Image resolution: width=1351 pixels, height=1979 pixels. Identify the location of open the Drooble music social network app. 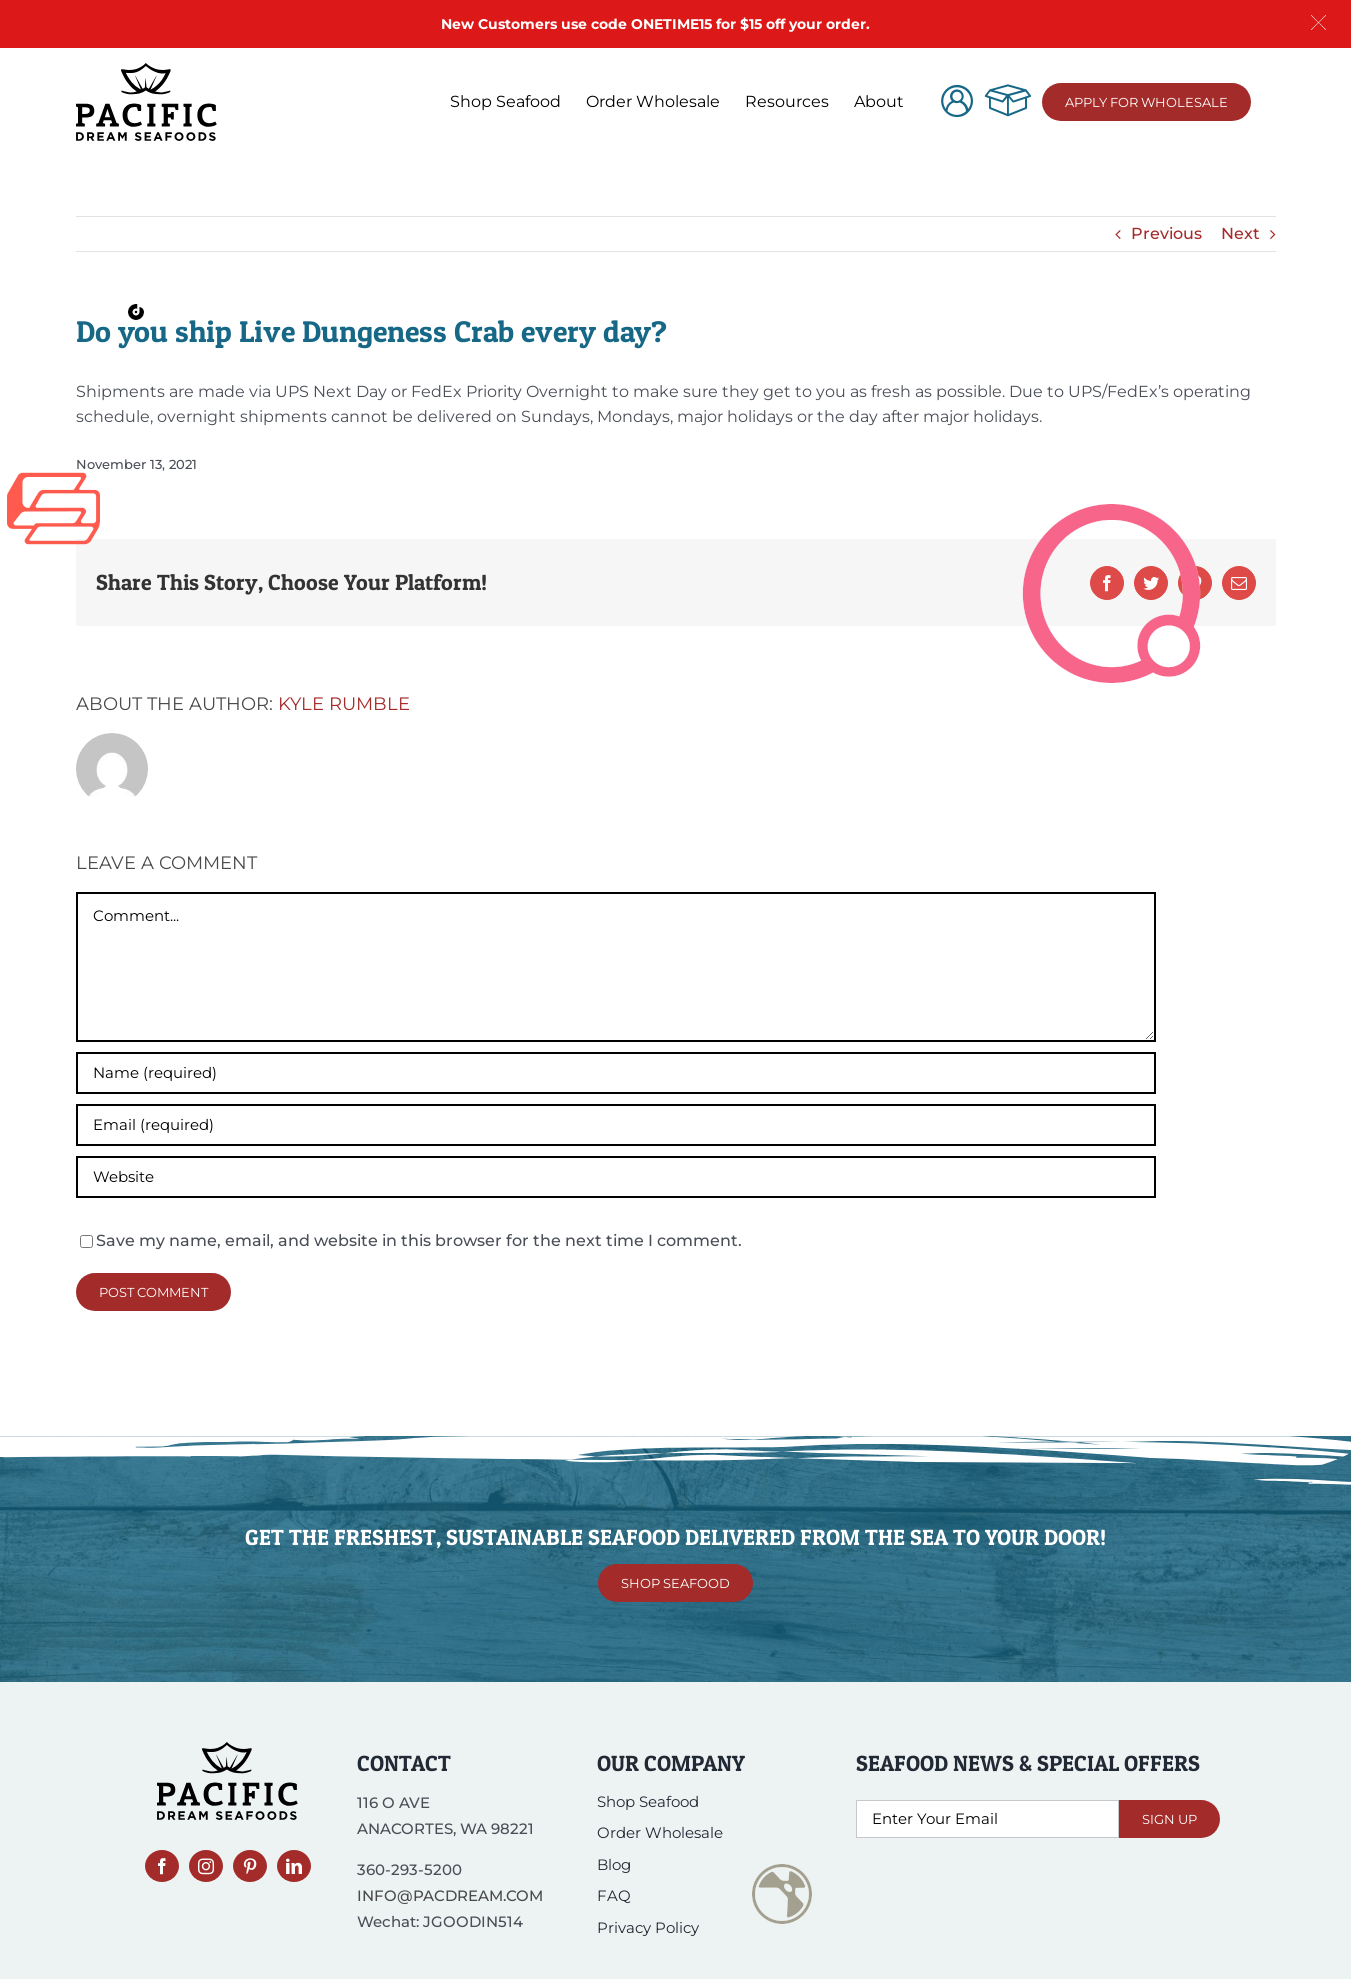
(136, 312).